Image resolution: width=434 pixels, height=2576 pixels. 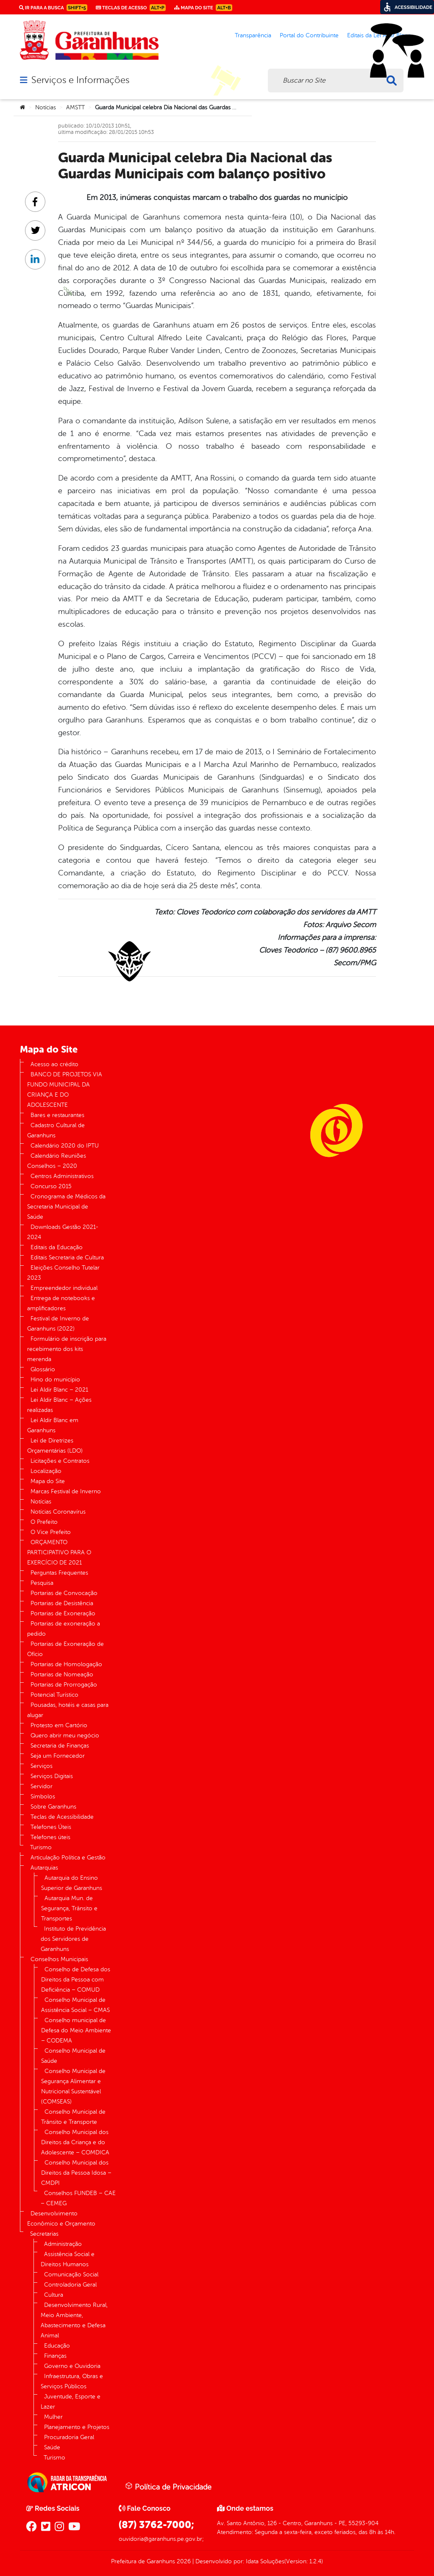 What do you see at coordinates (226, 80) in the screenshot?
I see `access legal or court-related features` at bounding box center [226, 80].